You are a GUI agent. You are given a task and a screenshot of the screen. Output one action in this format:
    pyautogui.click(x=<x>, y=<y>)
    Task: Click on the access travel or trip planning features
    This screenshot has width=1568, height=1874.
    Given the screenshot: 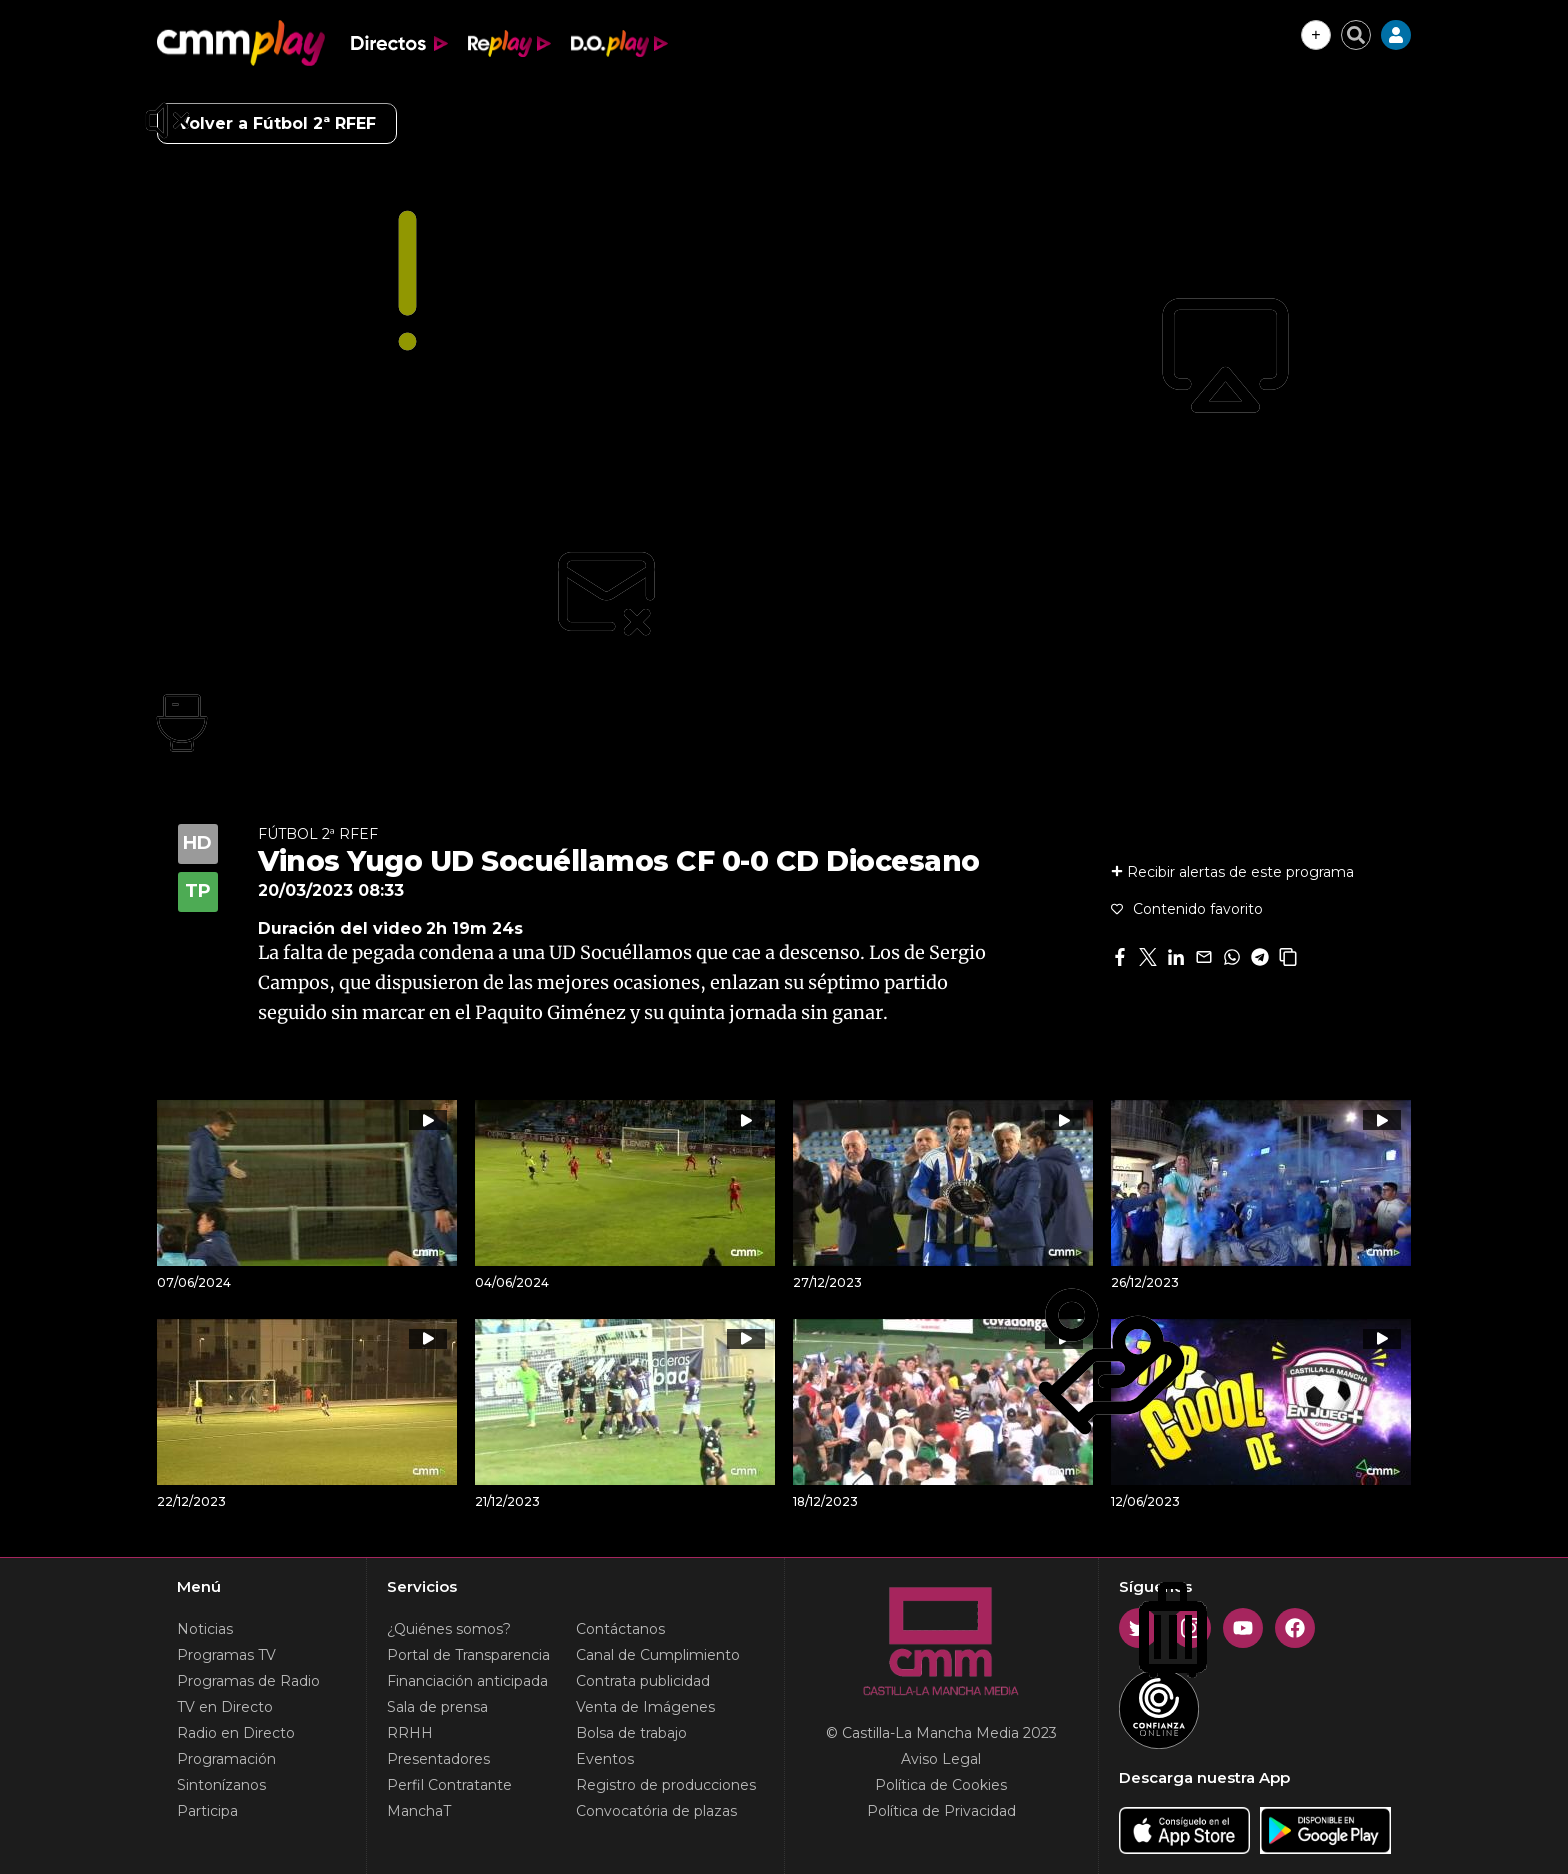 What is the action you would take?
    pyautogui.click(x=1173, y=1630)
    